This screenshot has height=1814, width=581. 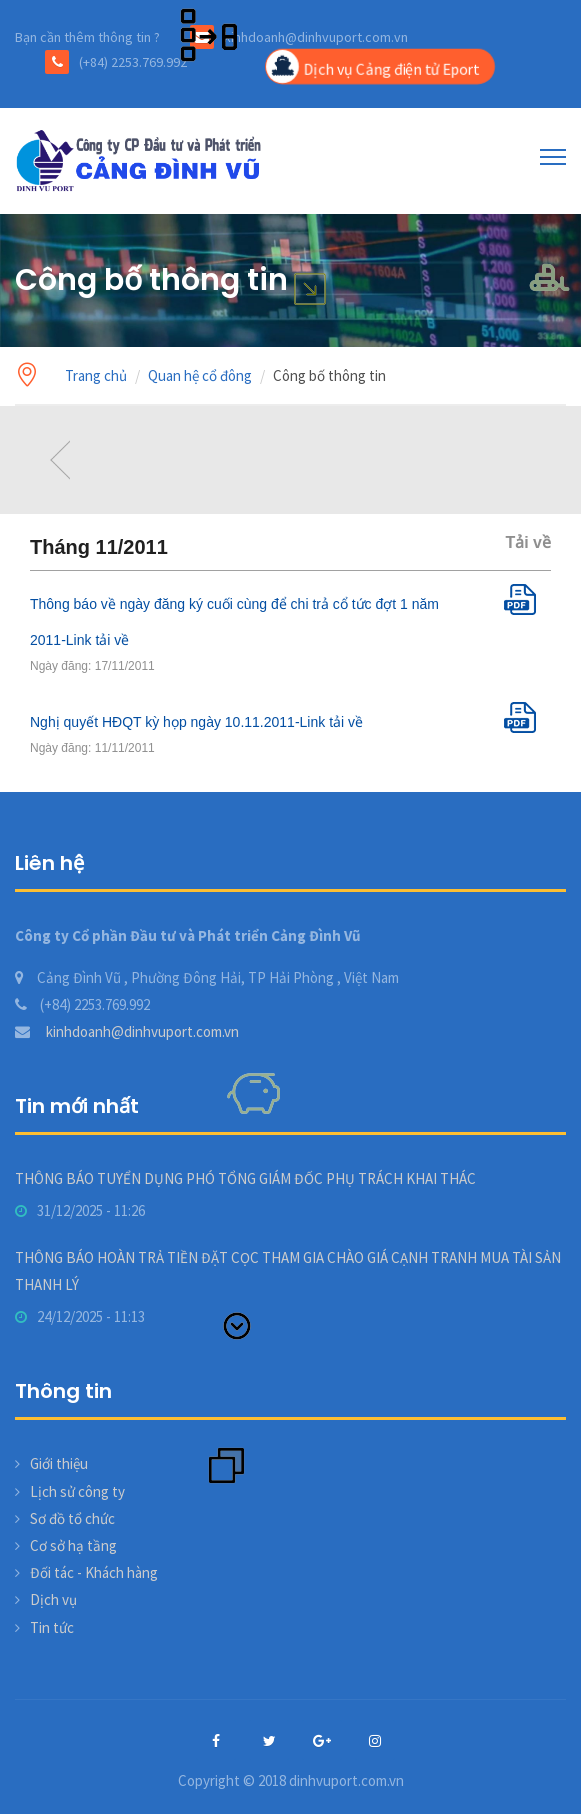 I want to click on access savings or budget features, so click(x=254, y=1093).